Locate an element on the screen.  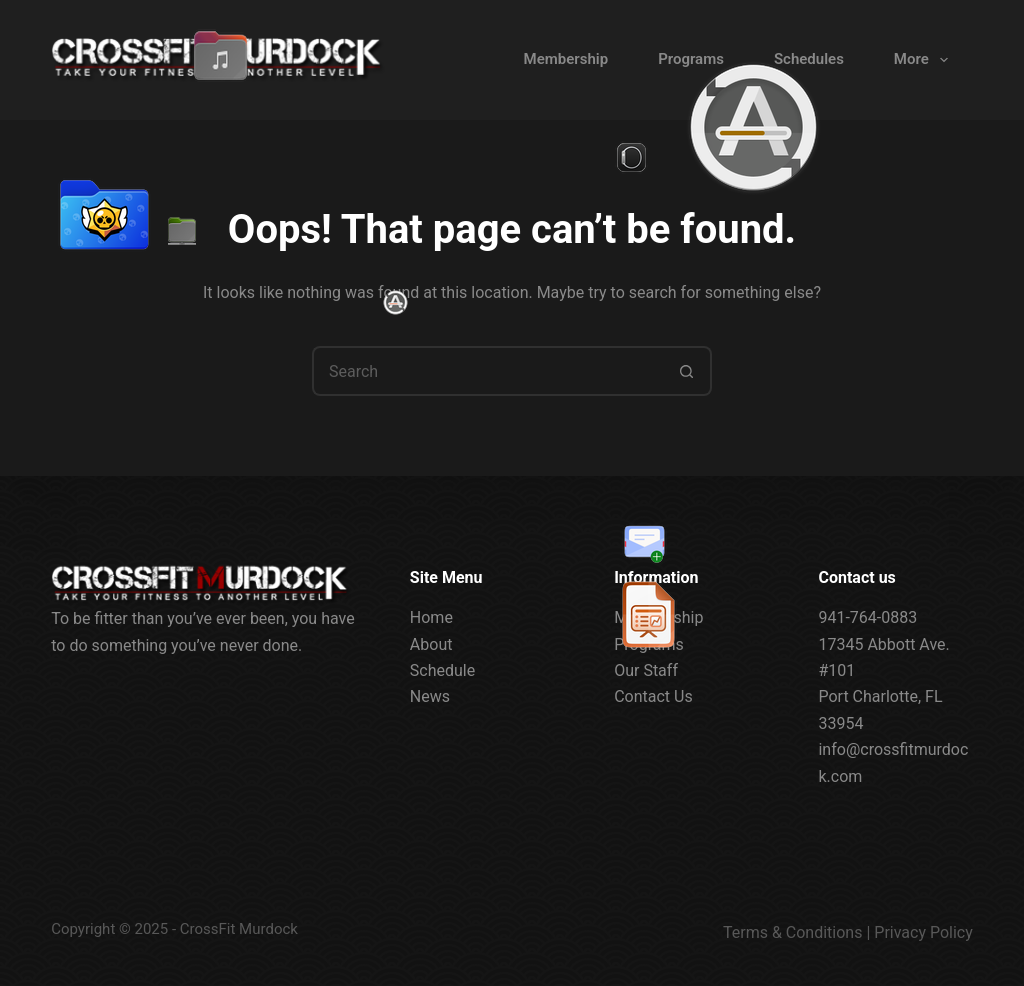
open the watch app is located at coordinates (631, 157).